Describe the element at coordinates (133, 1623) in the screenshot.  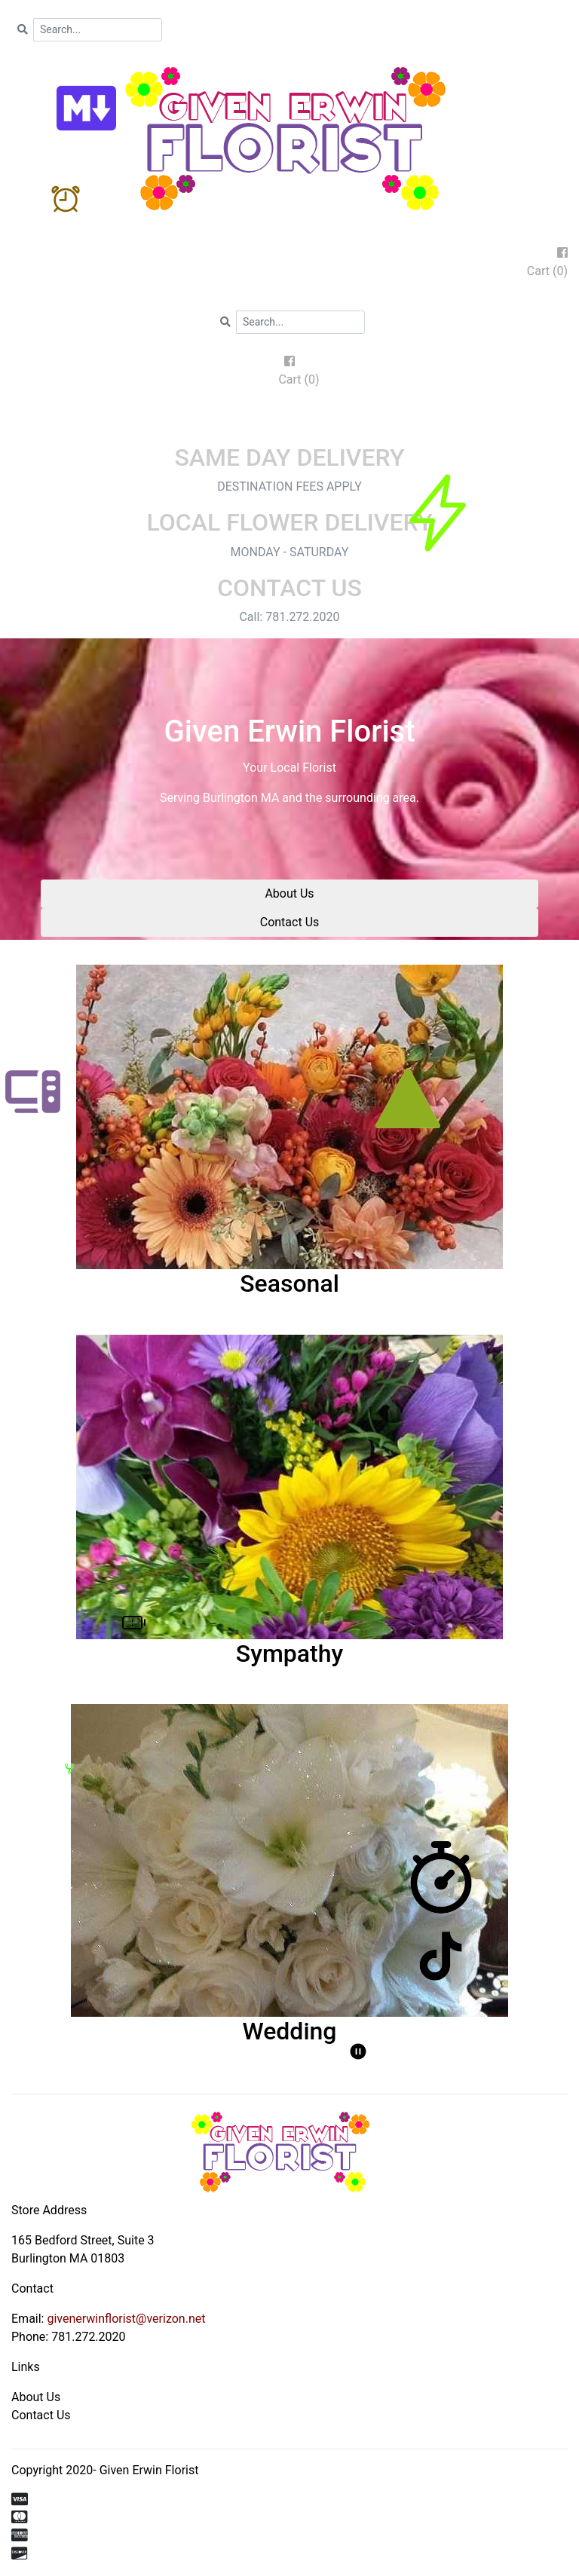
I see `indicates low battery warning` at that location.